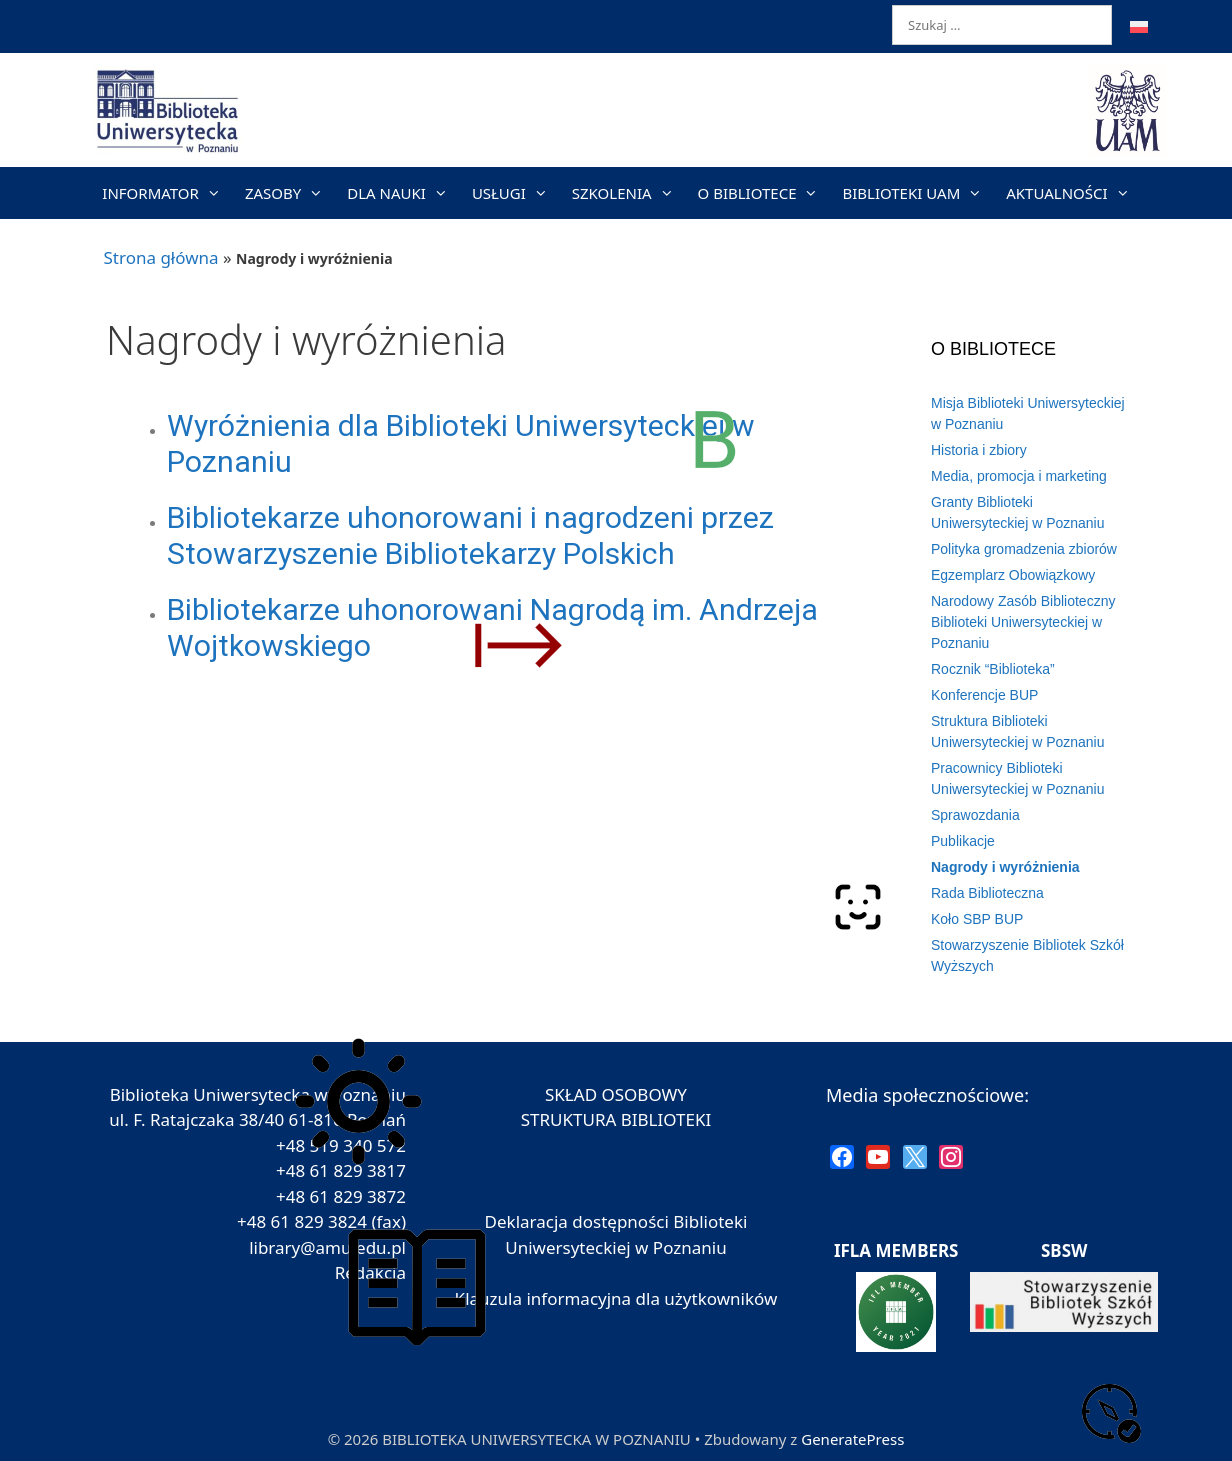  Describe the element at coordinates (712, 439) in the screenshot. I see `apply bold formatting to selected text` at that location.